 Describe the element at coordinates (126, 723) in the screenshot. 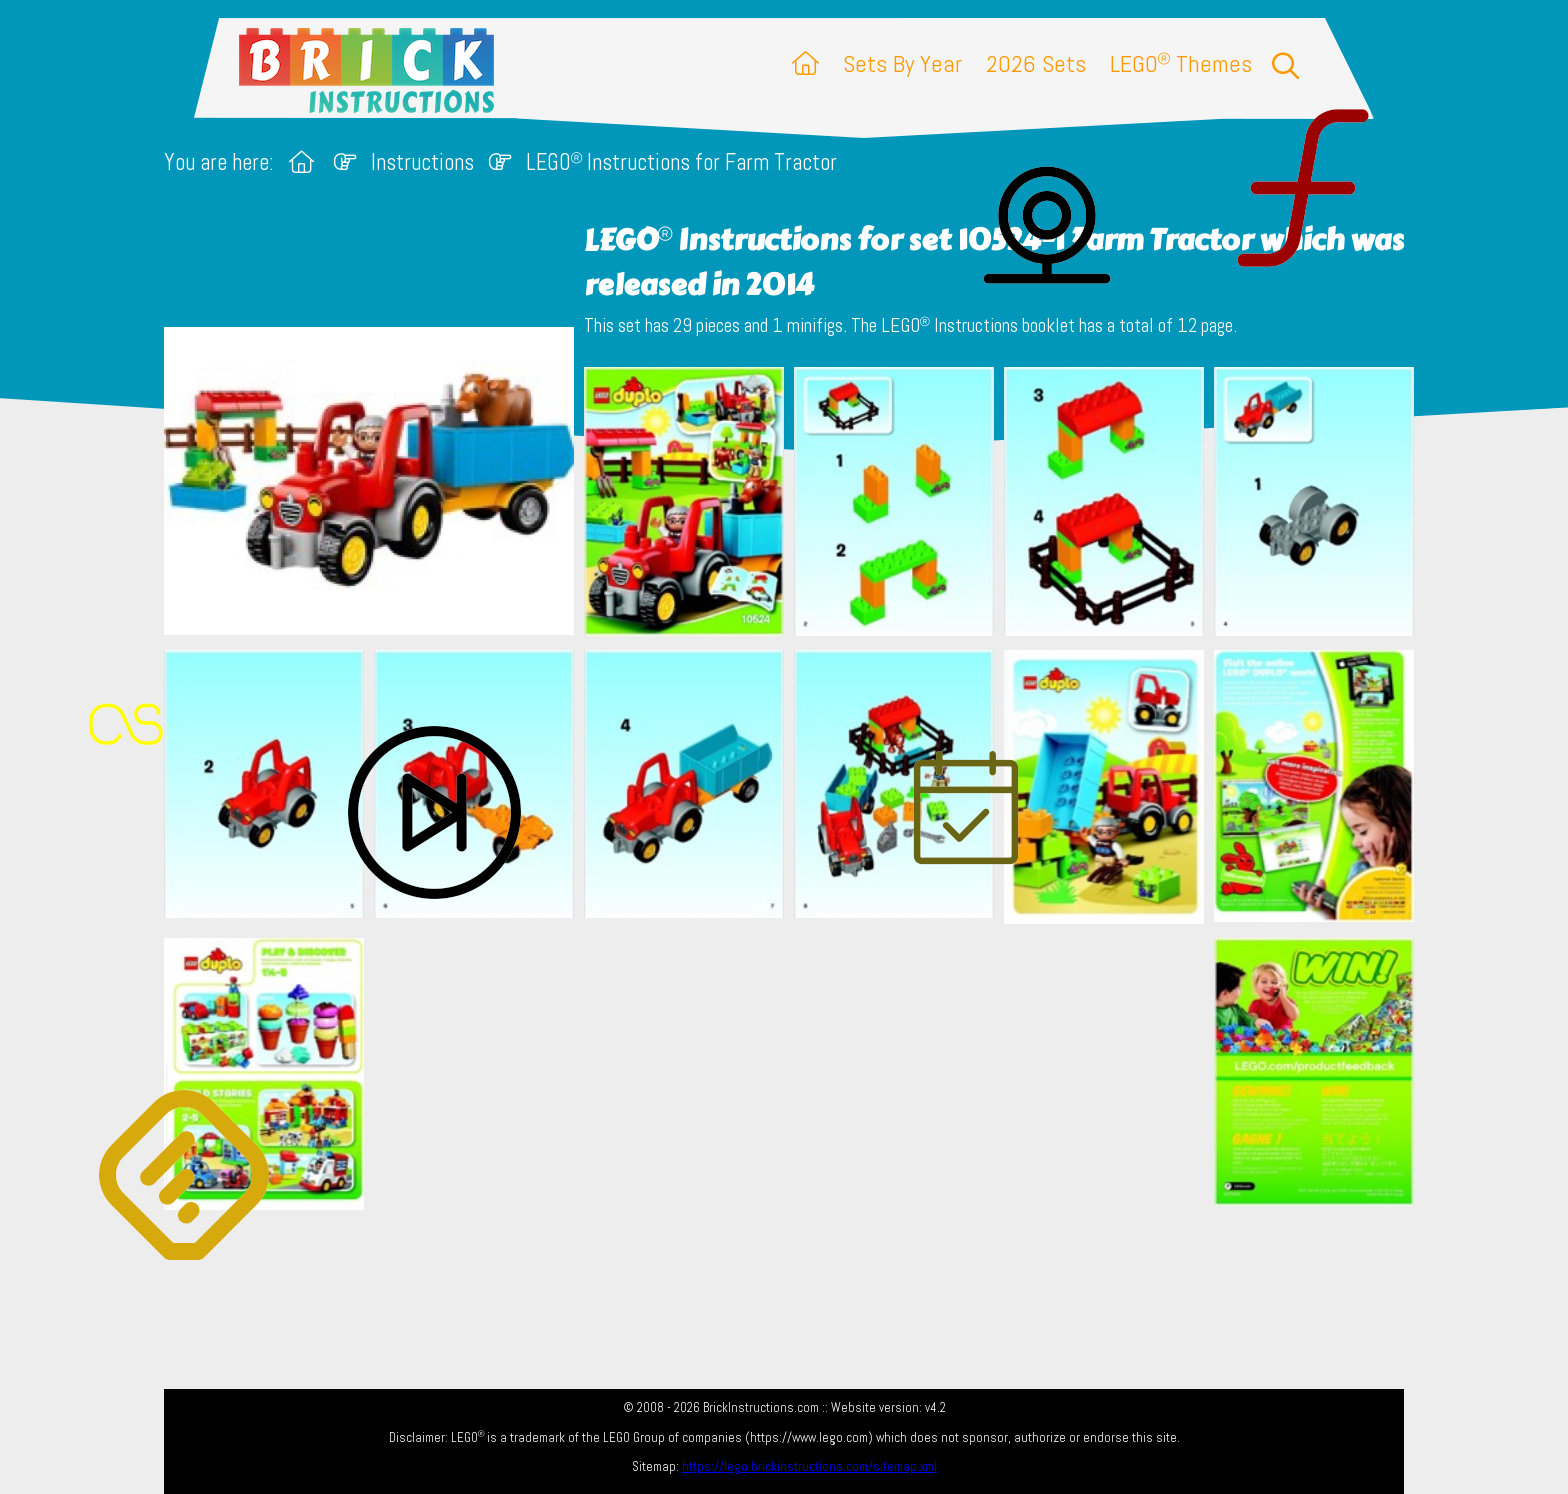

I see `connect to last.fm account` at that location.